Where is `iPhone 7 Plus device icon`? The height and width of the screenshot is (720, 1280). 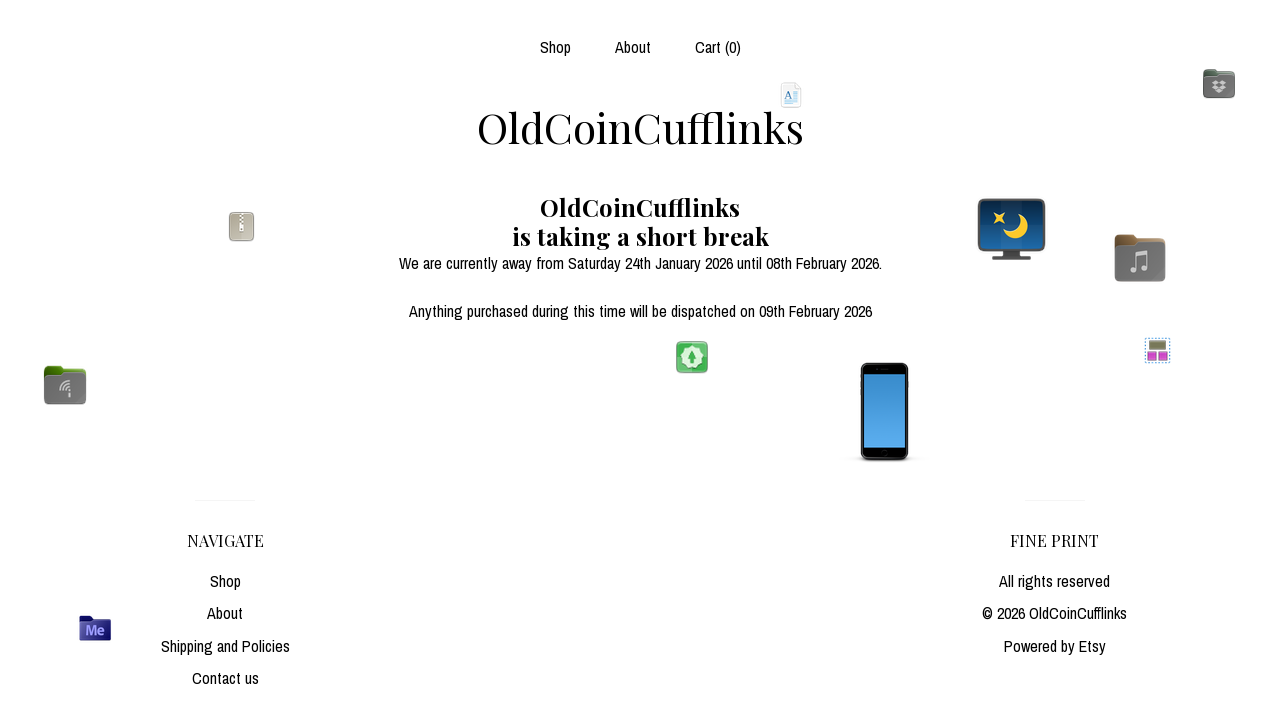
iPhone 7 Plus device icon is located at coordinates (884, 412).